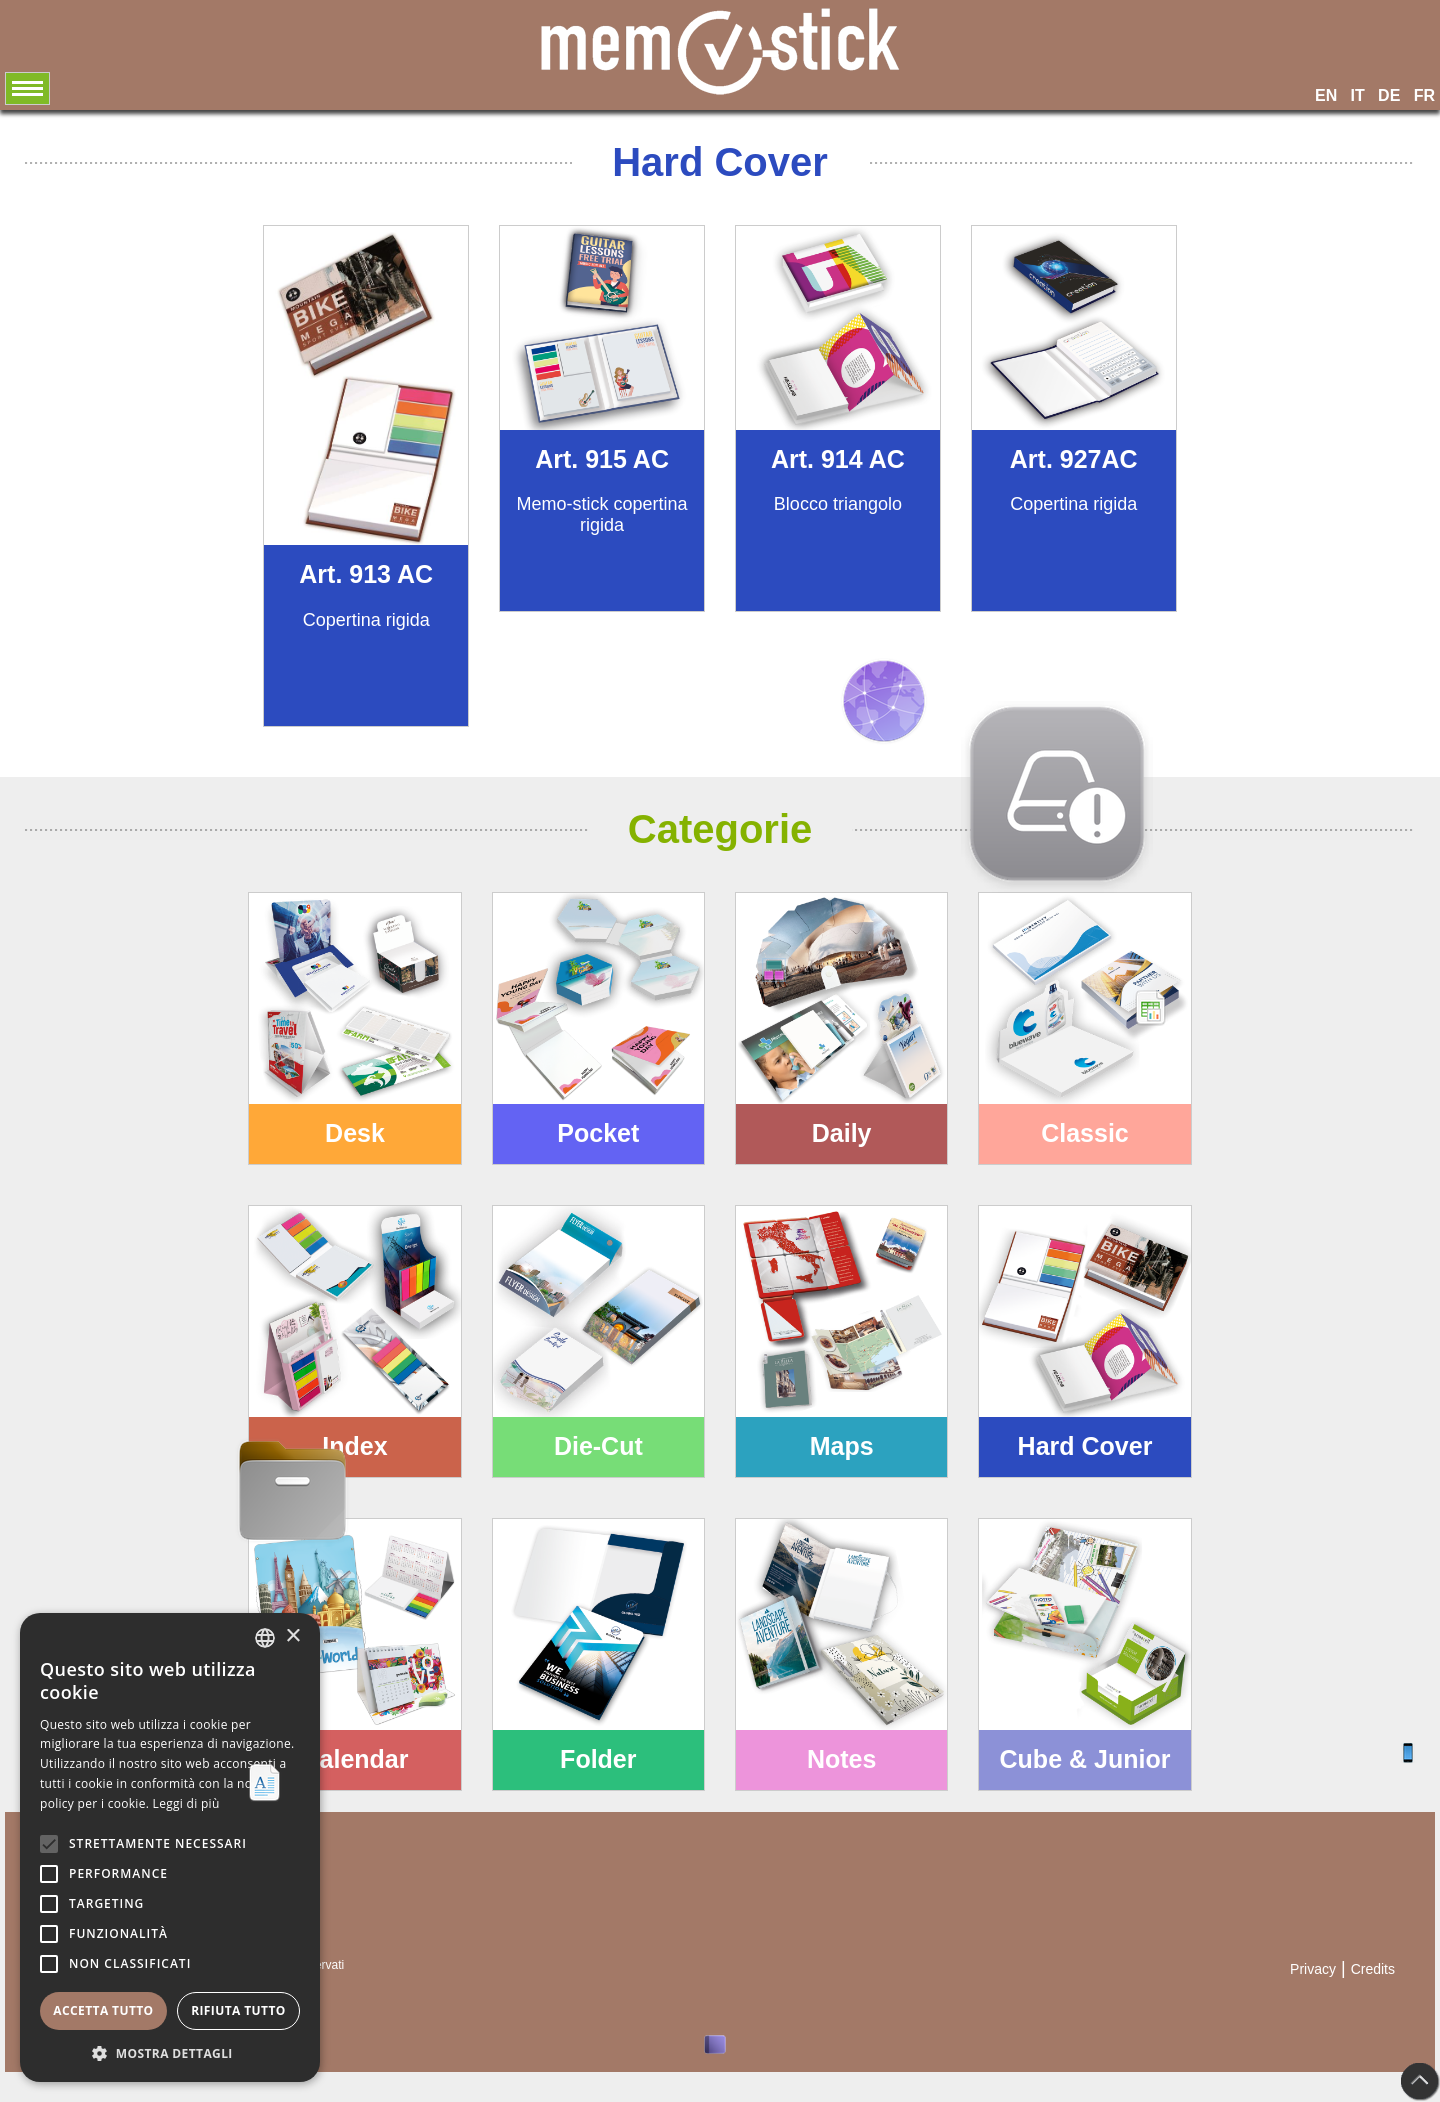 This screenshot has height=2102, width=1440. What do you see at coordinates (1408, 1753) in the screenshot?
I see `iPhone 5c device icon for system identification` at bounding box center [1408, 1753].